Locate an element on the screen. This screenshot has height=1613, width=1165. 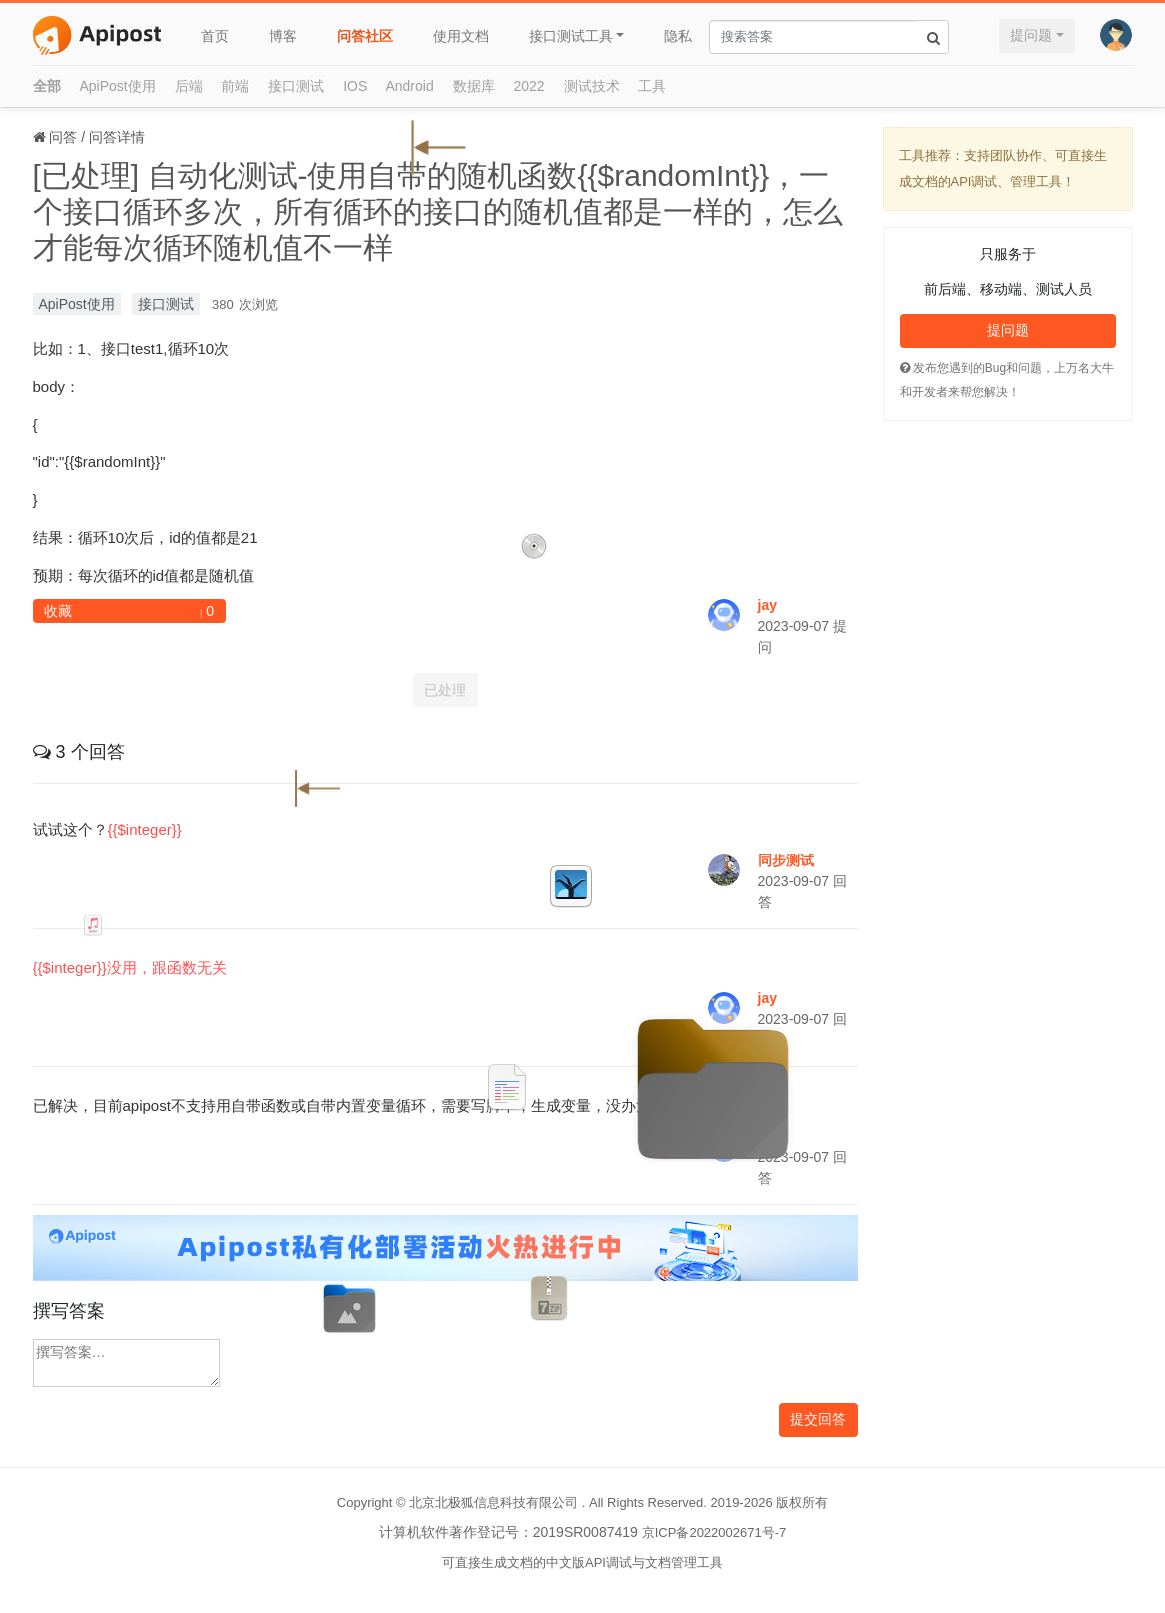
a wav audio file is located at coordinates (93, 925).